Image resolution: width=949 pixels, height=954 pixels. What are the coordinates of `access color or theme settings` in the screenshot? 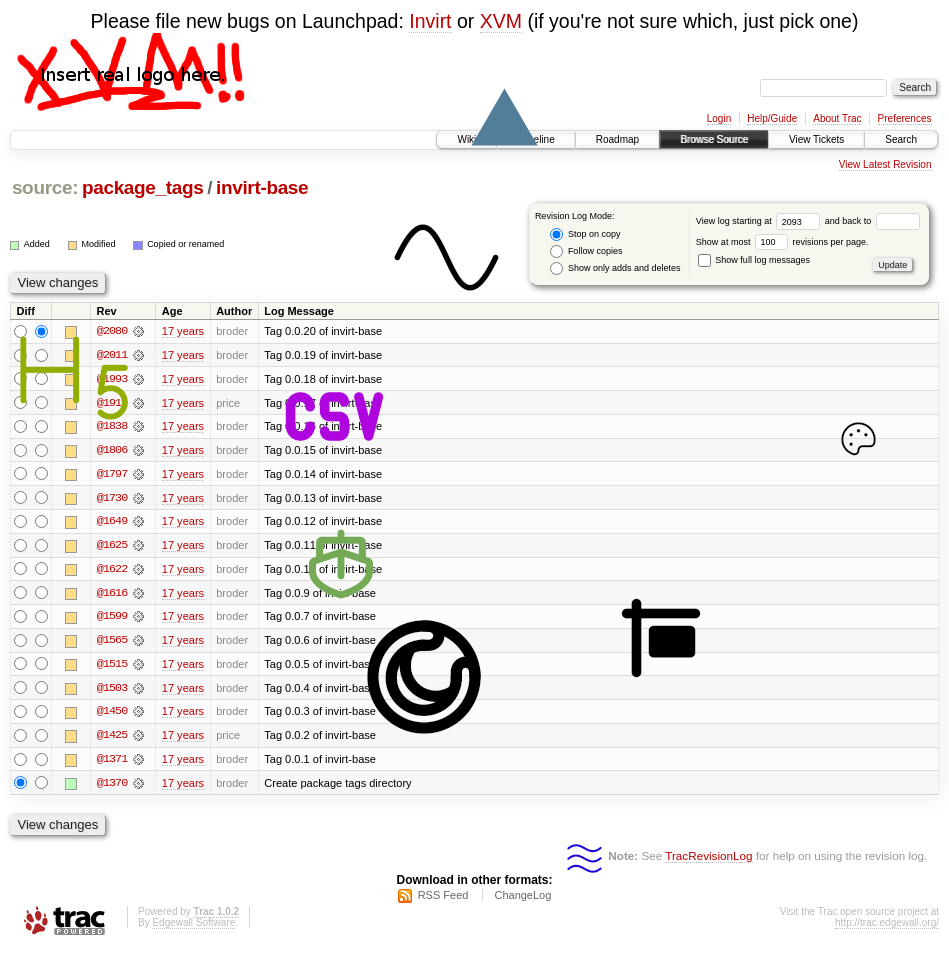 It's located at (858, 439).